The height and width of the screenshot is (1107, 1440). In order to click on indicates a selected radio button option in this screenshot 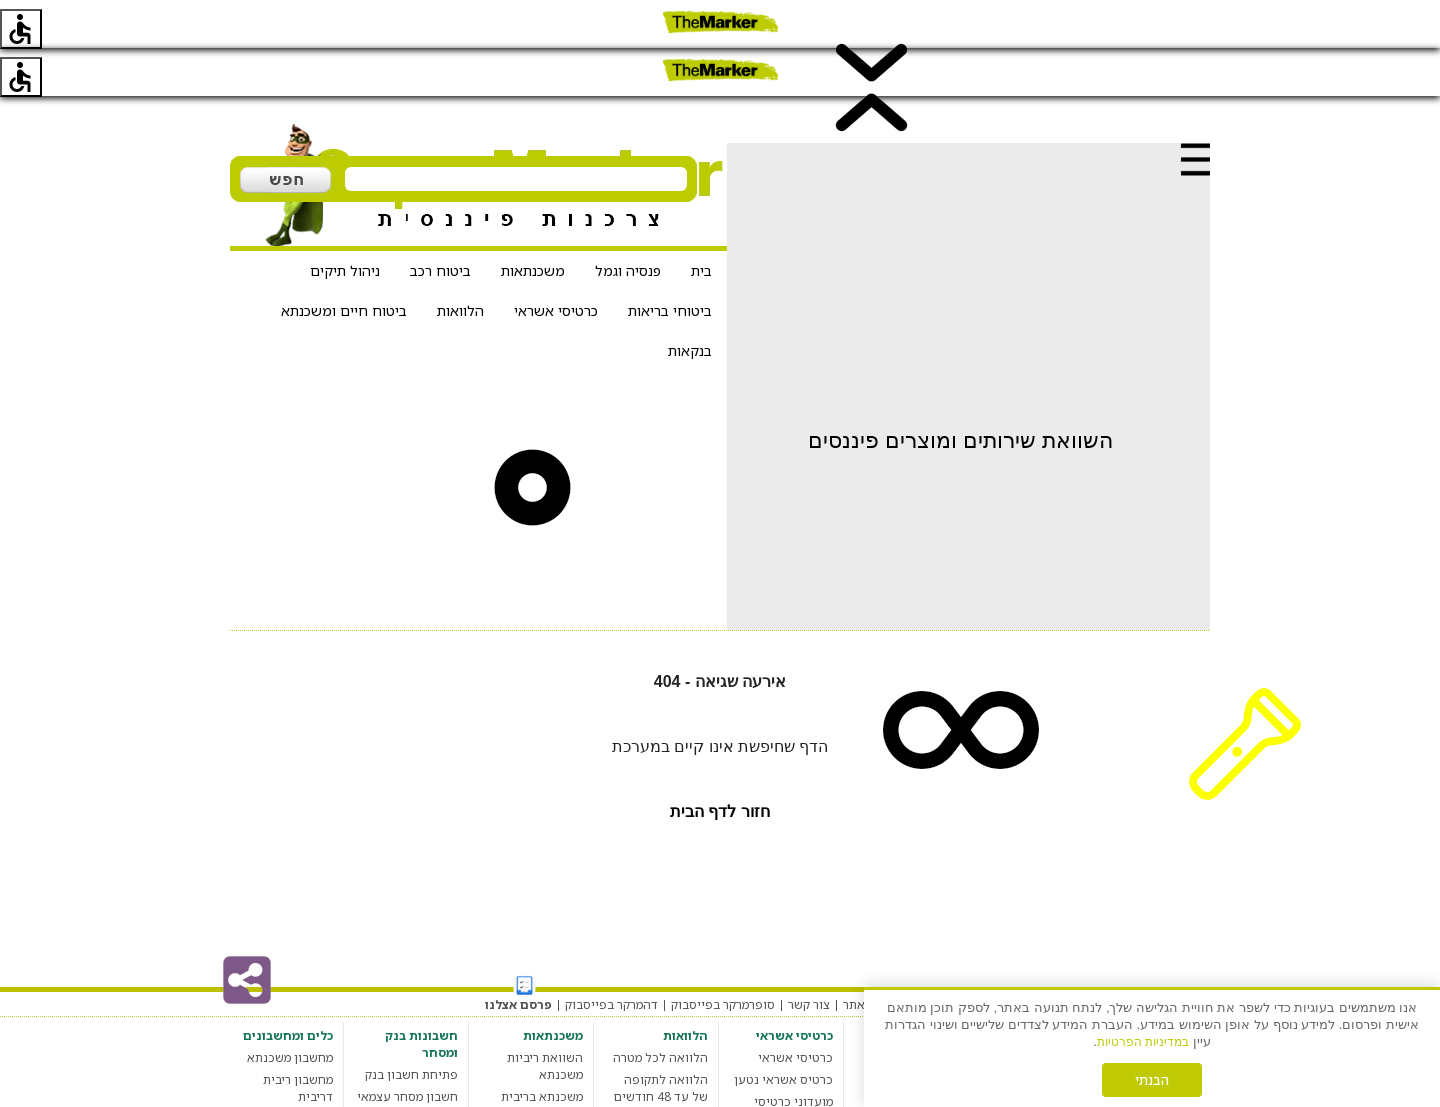, I will do `click(532, 487)`.